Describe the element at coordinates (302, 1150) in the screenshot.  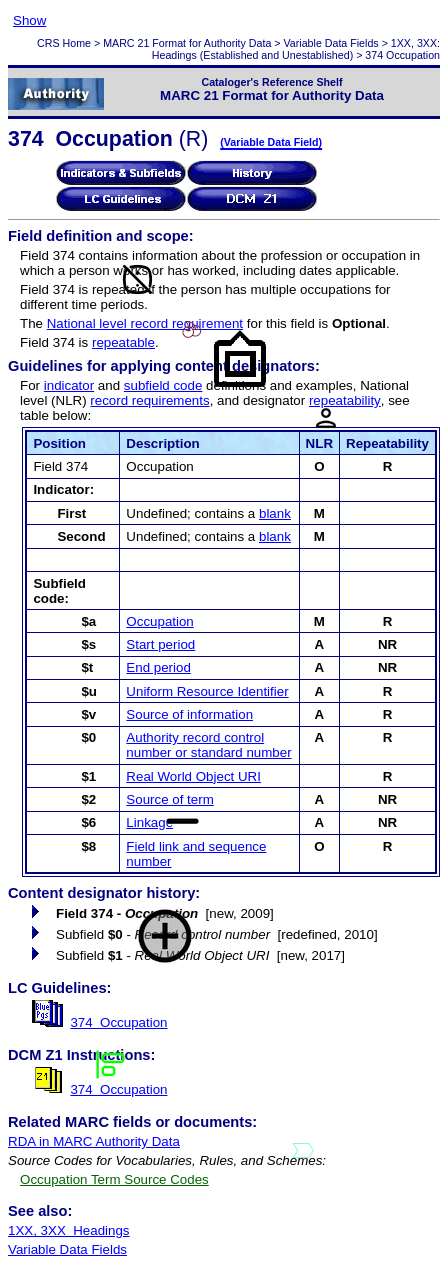
I see `apply a tag or label to an item` at that location.